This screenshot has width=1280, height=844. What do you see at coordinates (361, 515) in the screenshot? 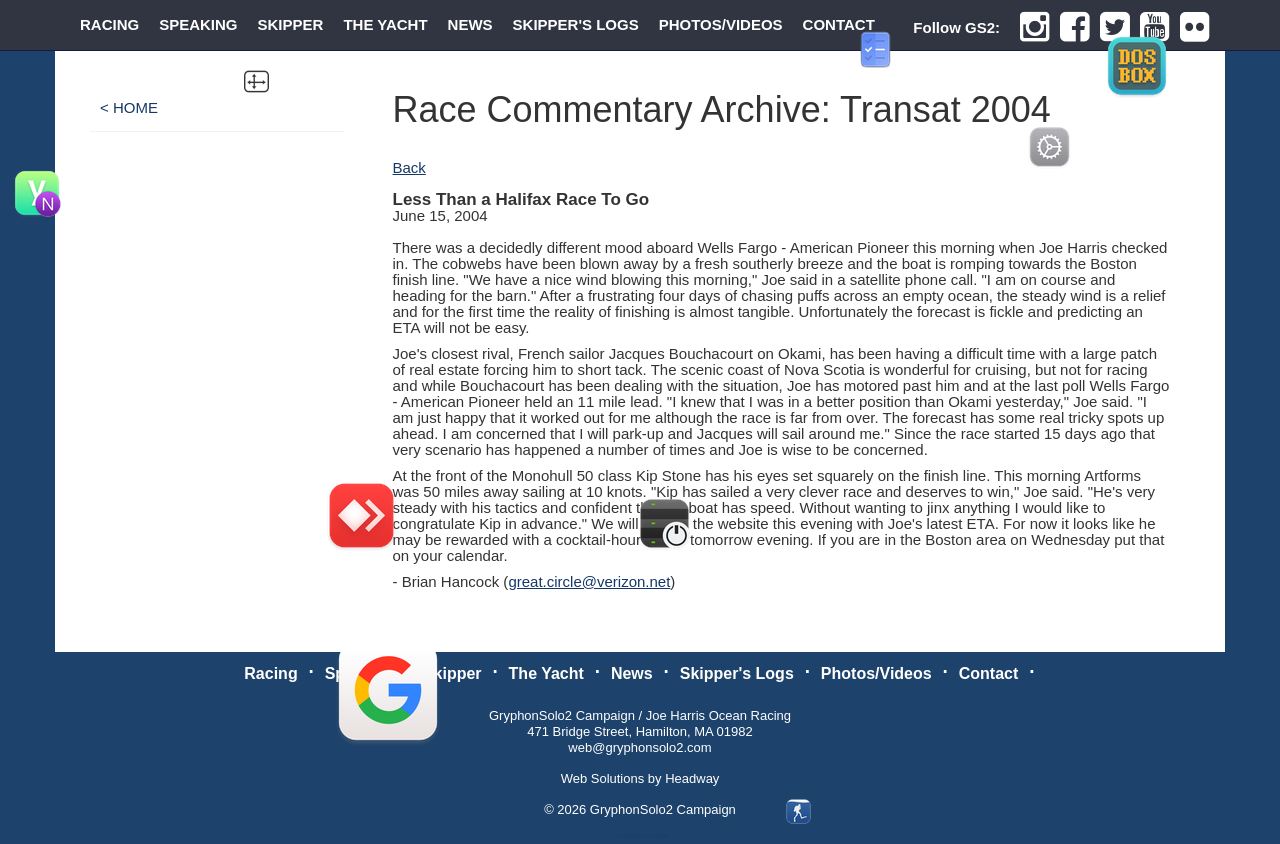
I see `open anydesk remote desktop application` at bounding box center [361, 515].